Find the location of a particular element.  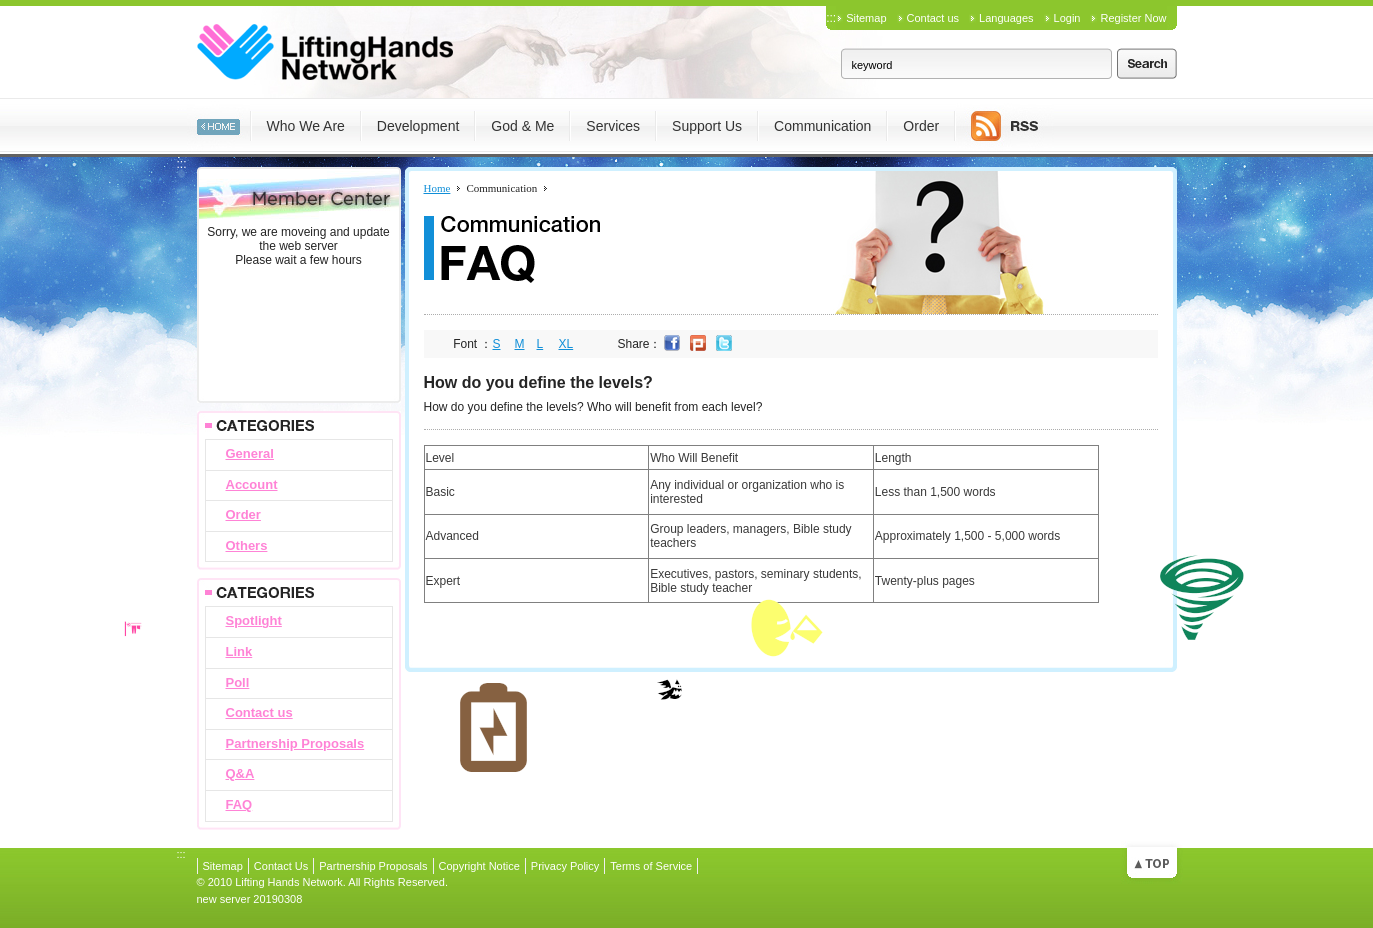

ghost character or enemy in a game interface is located at coordinates (669, 689).